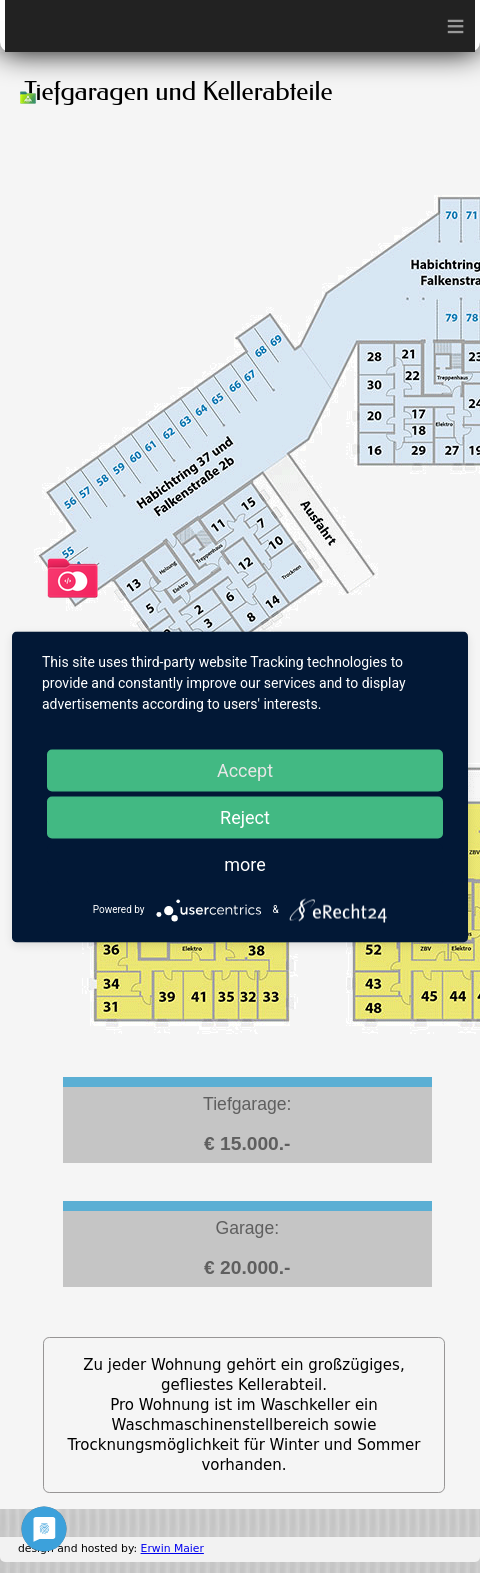  What do you see at coordinates (72, 579) in the screenshot?
I see `open appwrite project folder` at bounding box center [72, 579].